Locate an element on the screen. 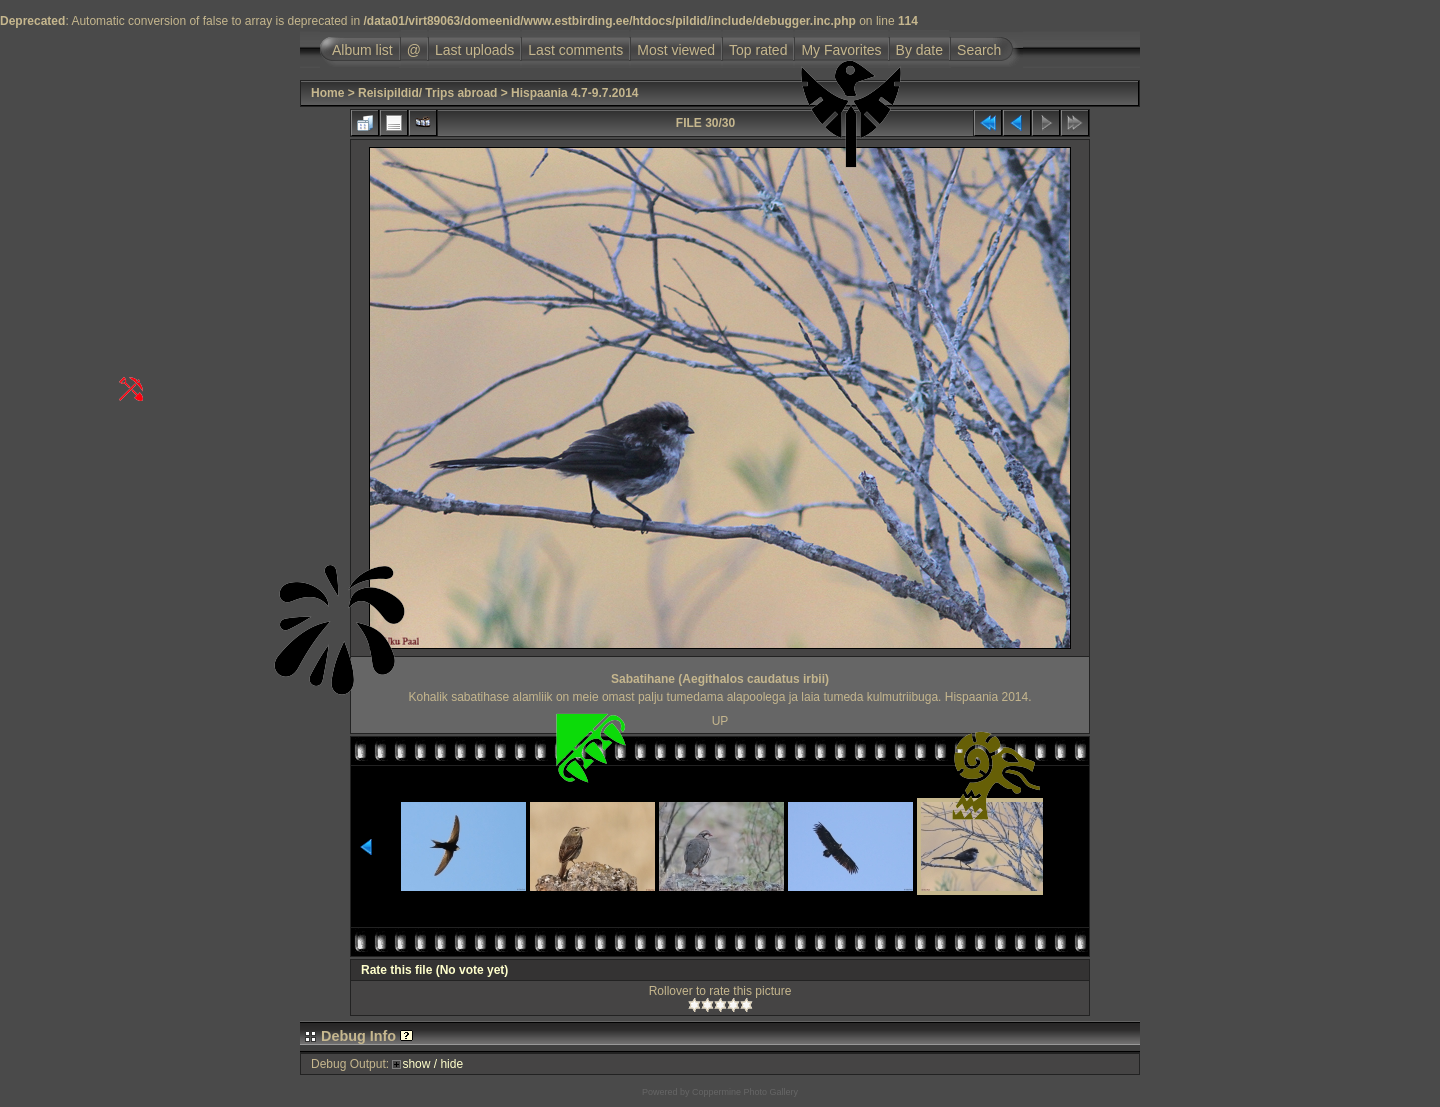 The width and height of the screenshot is (1440, 1107). dig-dug game icon is located at coordinates (131, 389).